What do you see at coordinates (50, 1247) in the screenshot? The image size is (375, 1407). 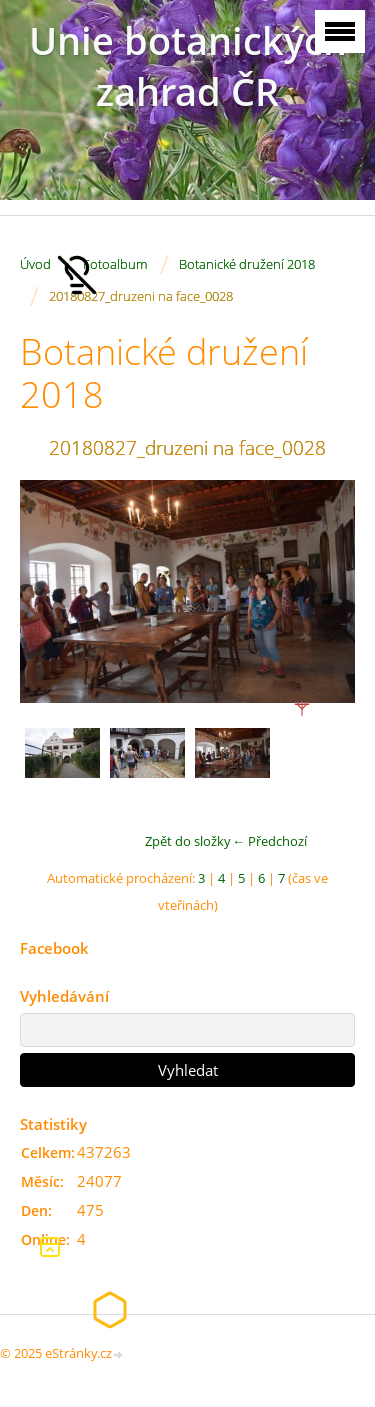 I see `collapse top panel` at bounding box center [50, 1247].